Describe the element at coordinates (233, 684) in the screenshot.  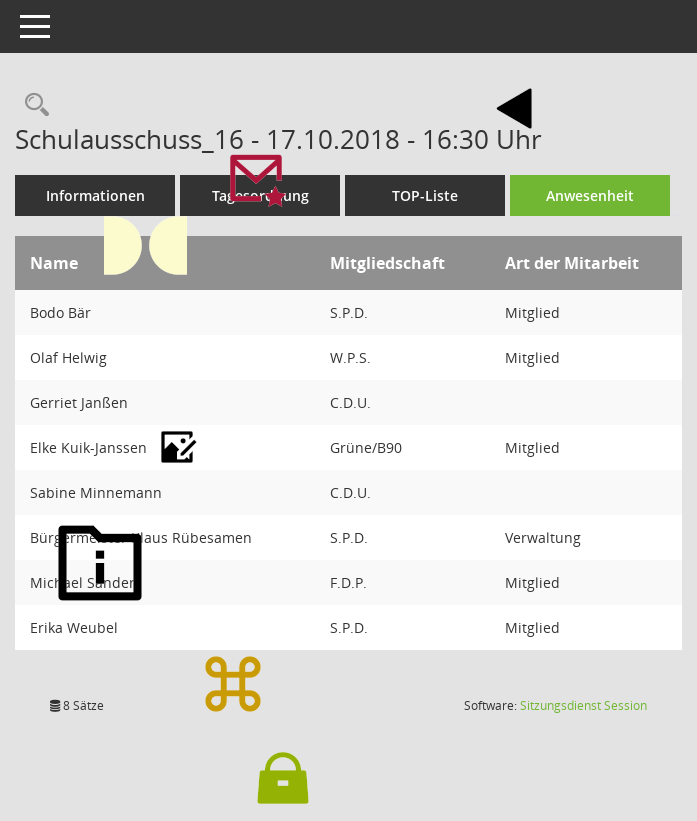
I see `command key symbol for keyboard shortcuts` at that location.